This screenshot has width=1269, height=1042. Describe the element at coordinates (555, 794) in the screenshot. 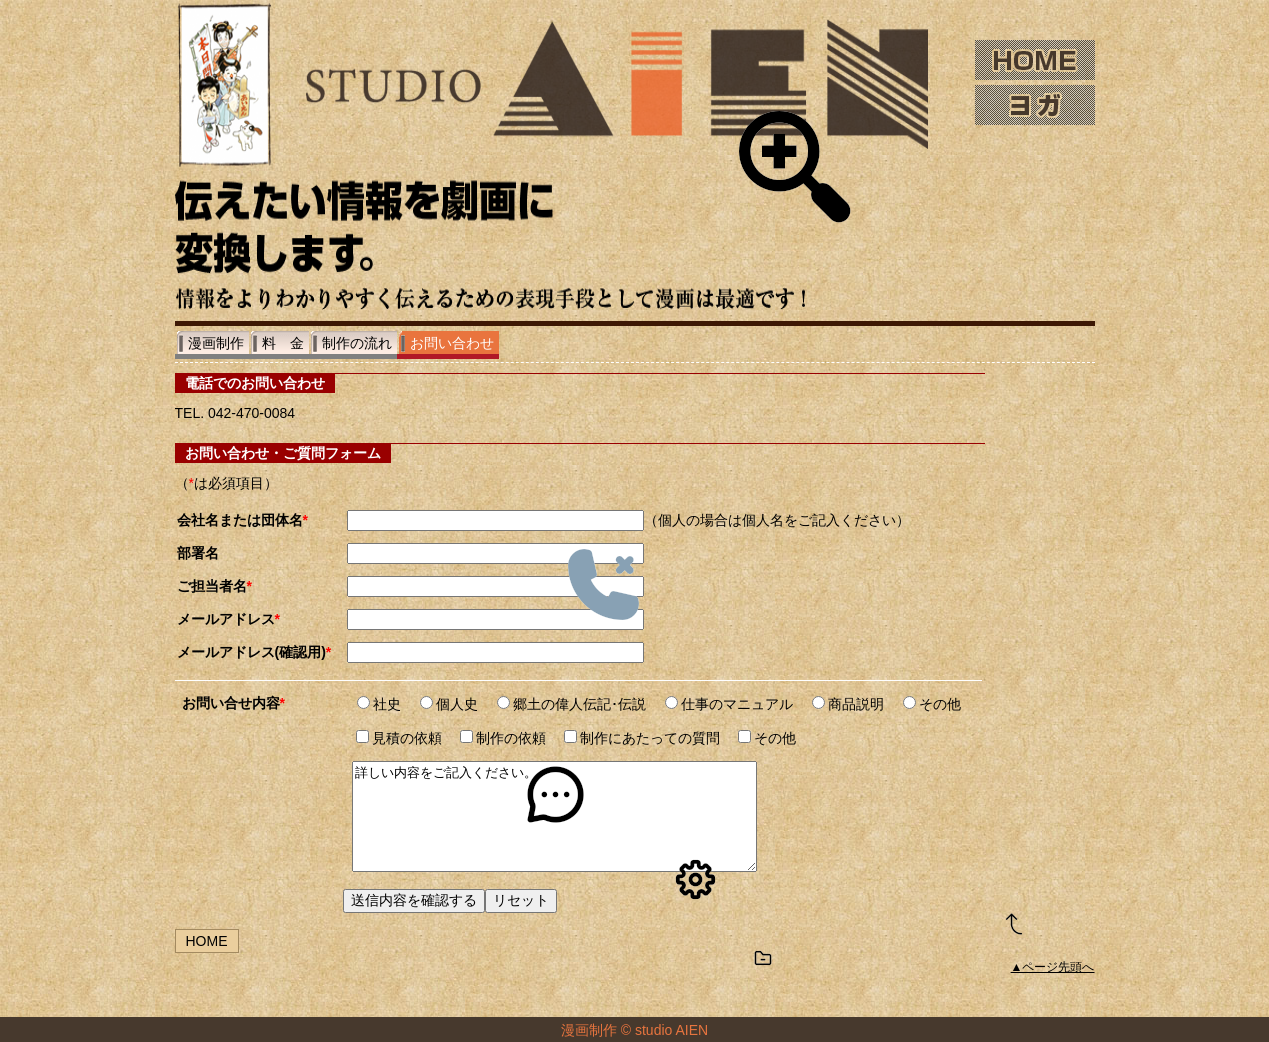

I see `open chat or messaging` at that location.